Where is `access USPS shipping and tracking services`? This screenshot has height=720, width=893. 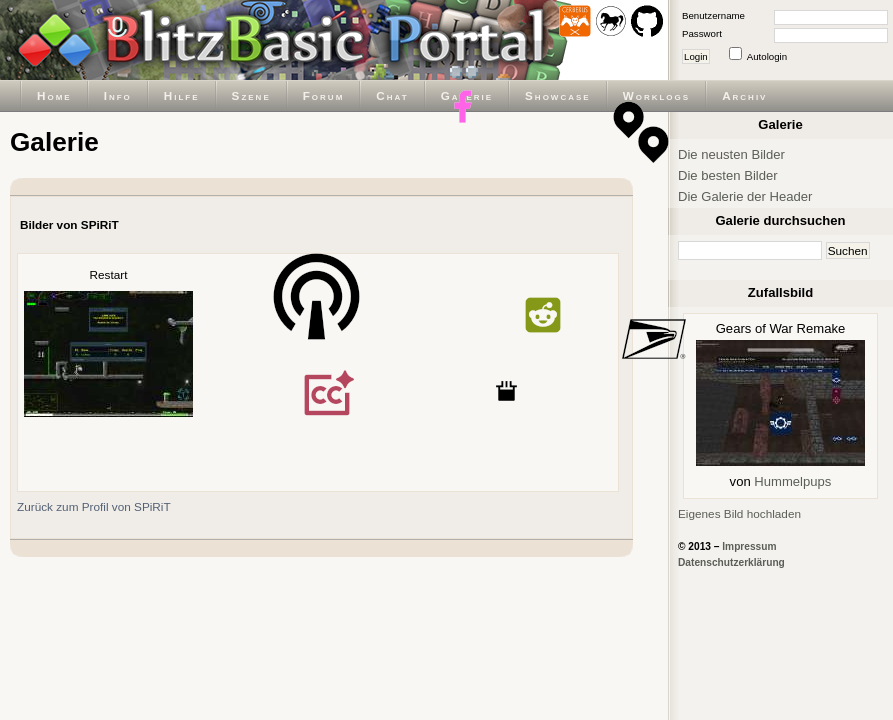
access USPS shipping and tracking services is located at coordinates (654, 339).